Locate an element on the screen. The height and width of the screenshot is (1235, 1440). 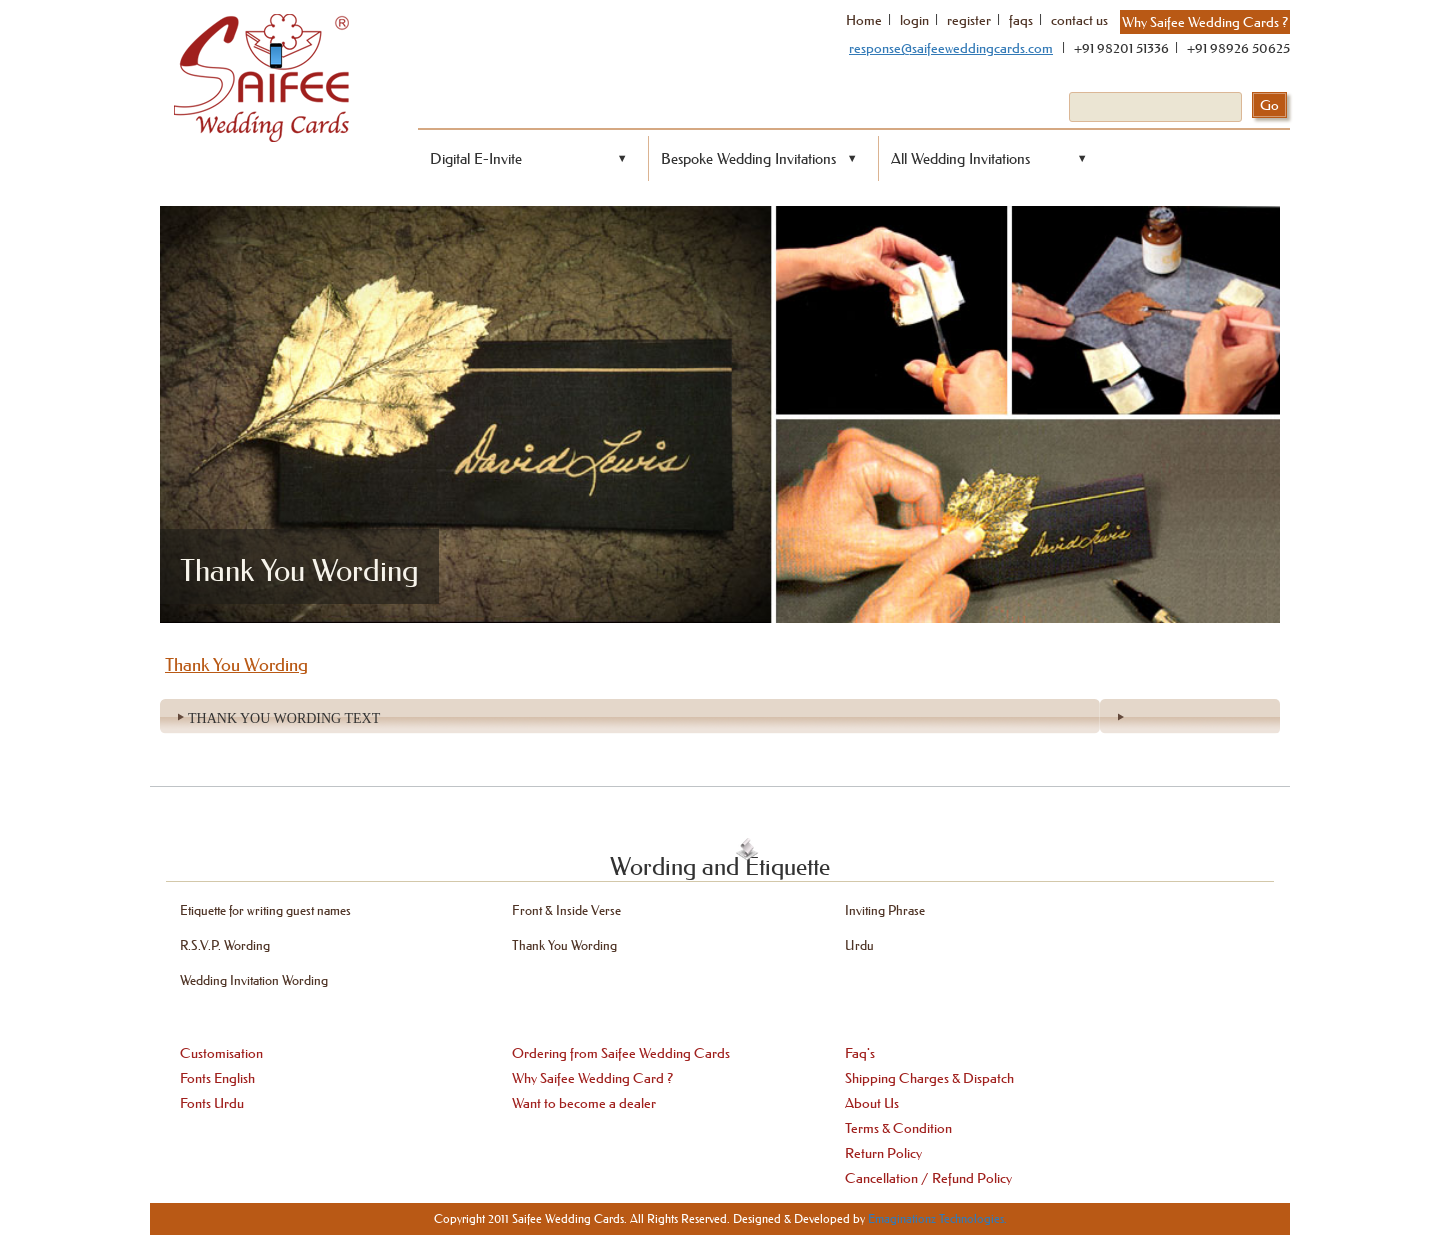
access the script menu application is located at coordinates (747, 849).